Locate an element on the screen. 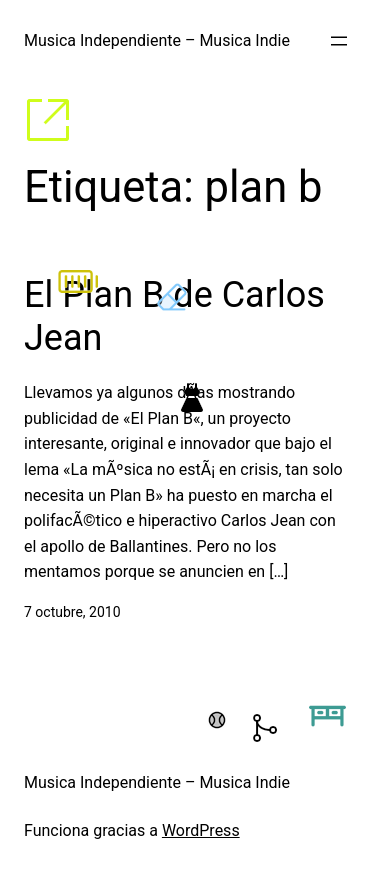 This screenshot has width=375, height=873. open link in a new window or tab is located at coordinates (48, 120).